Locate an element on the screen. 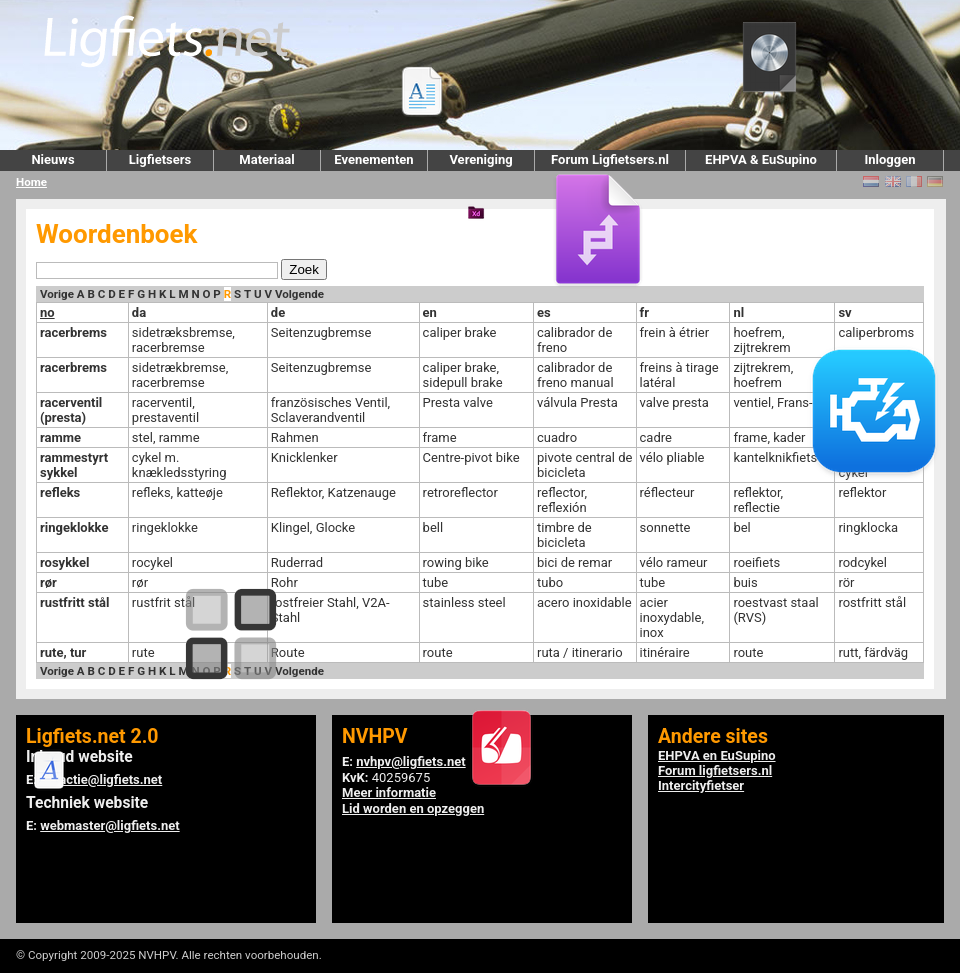  diagnose and troubleshoot SELinux security alerts is located at coordinates (874, 411).